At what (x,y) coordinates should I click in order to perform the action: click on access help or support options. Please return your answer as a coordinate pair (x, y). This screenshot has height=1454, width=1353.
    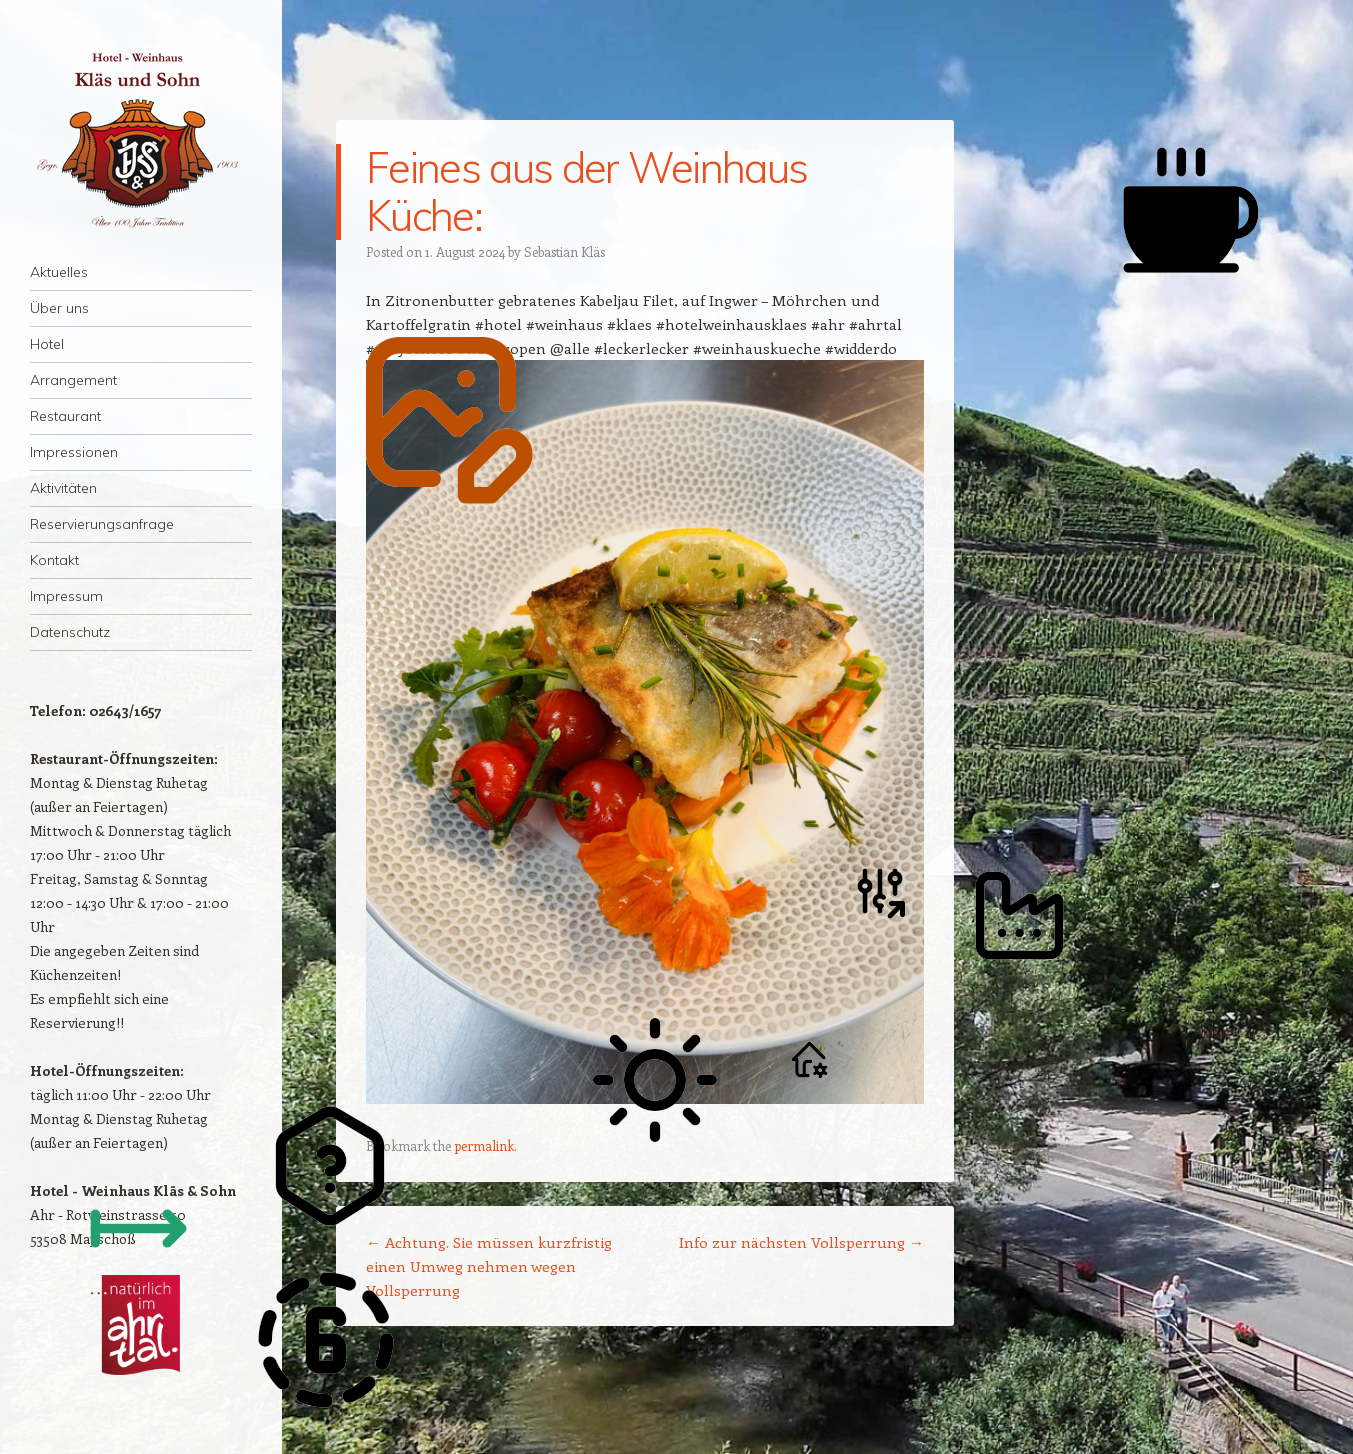
    Looking at the image, I should click on (330, 1166).